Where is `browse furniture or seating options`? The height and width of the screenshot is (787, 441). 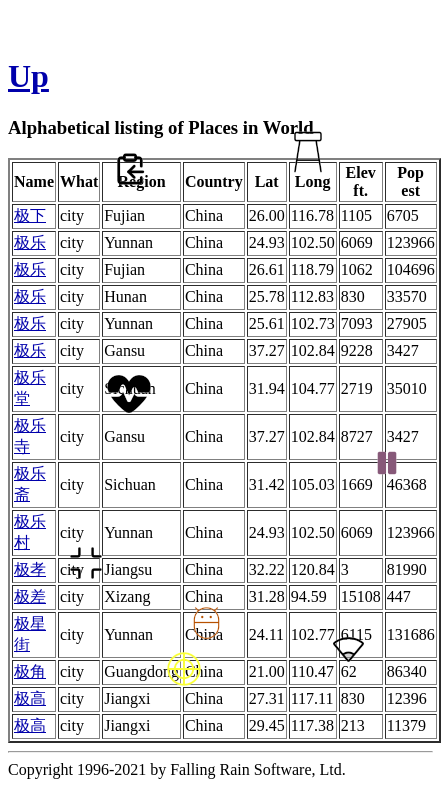 browse furniture or seating options is located at coordinates (308, 152).